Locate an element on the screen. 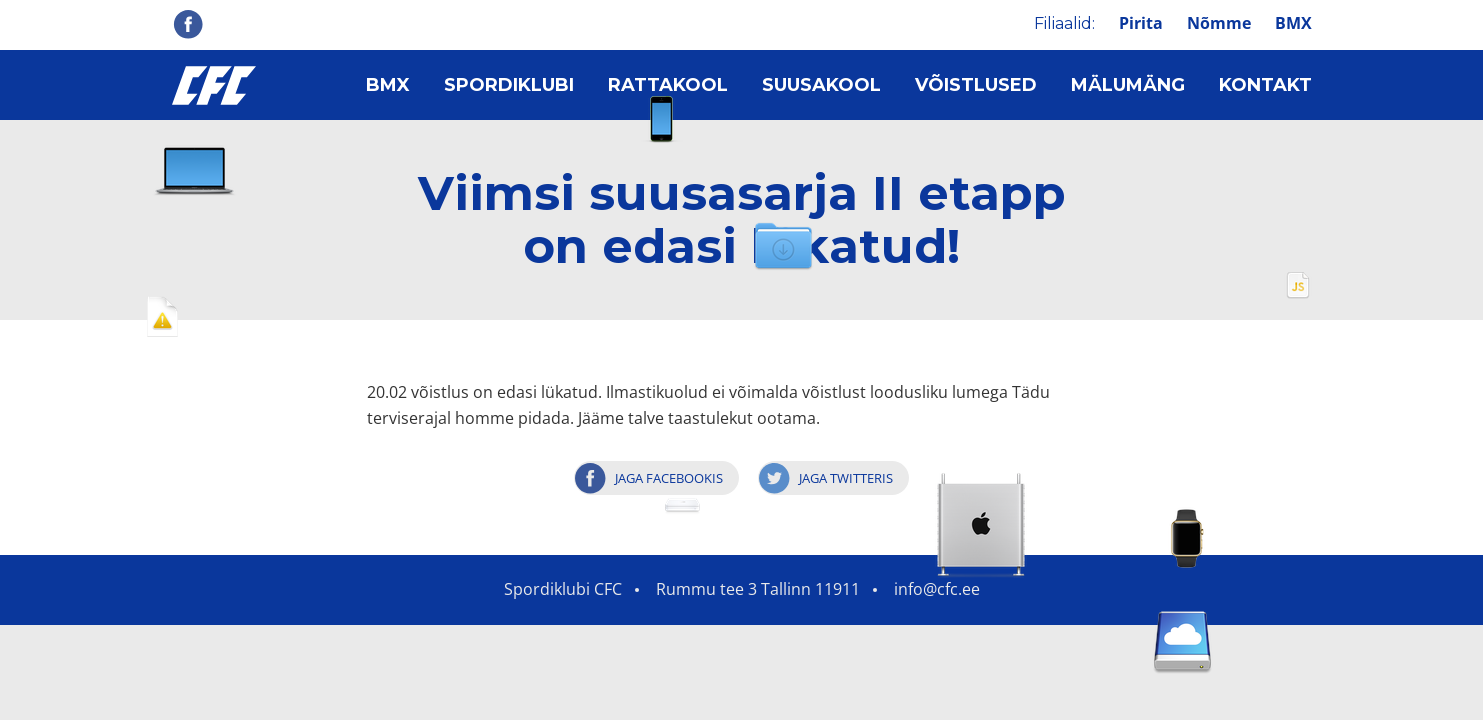  manage connected iPhone 5c device is located at coordinates (661, 119).